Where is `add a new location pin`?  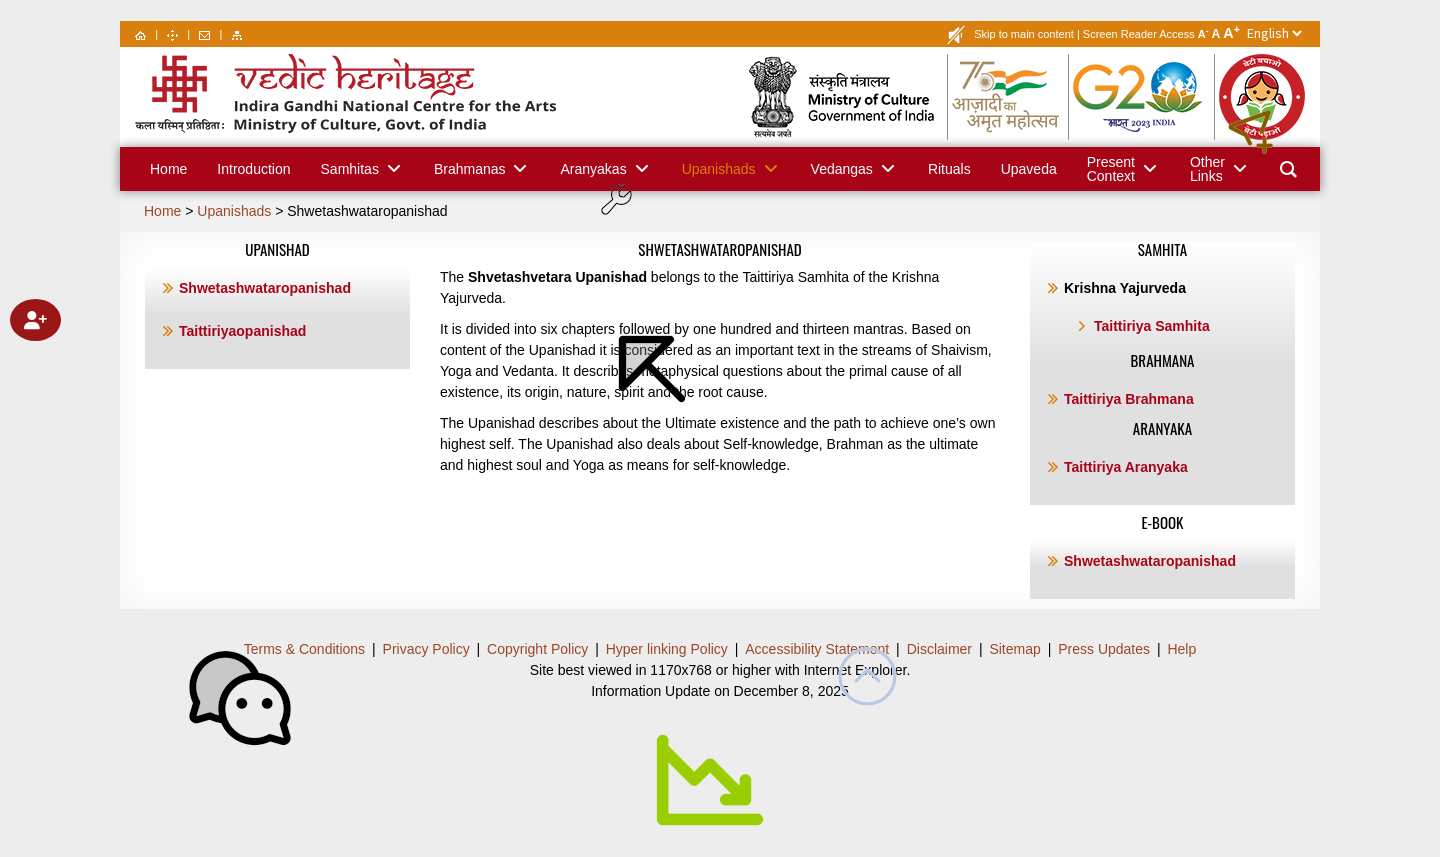
add a new location pin is located at coordinates (1250, 131).